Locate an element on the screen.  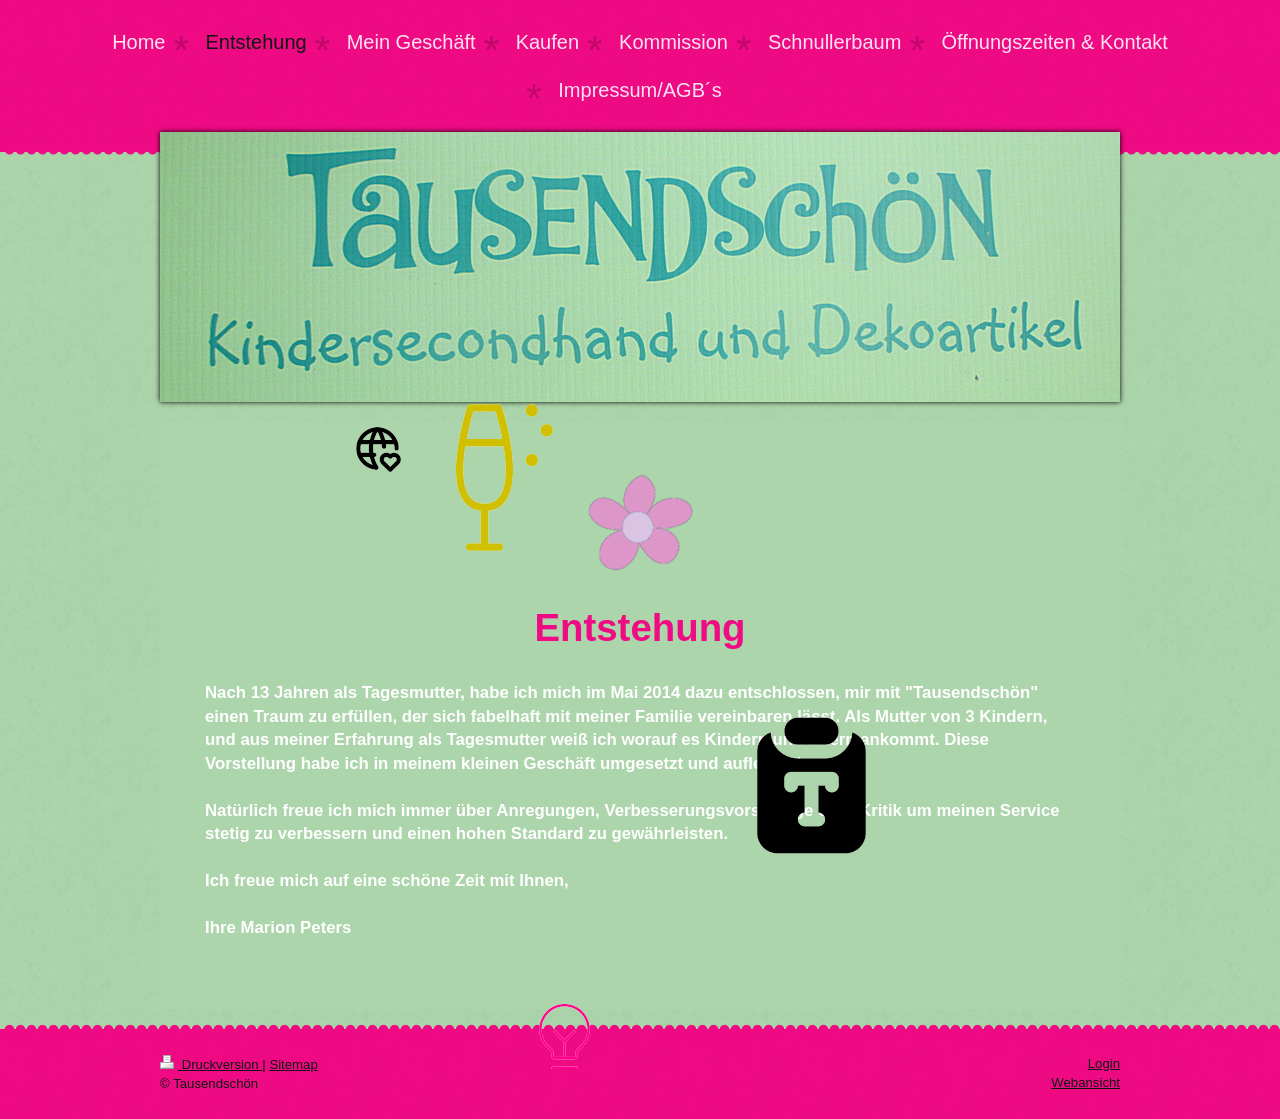
support global causes or charities is located at coordinates (377, 448).